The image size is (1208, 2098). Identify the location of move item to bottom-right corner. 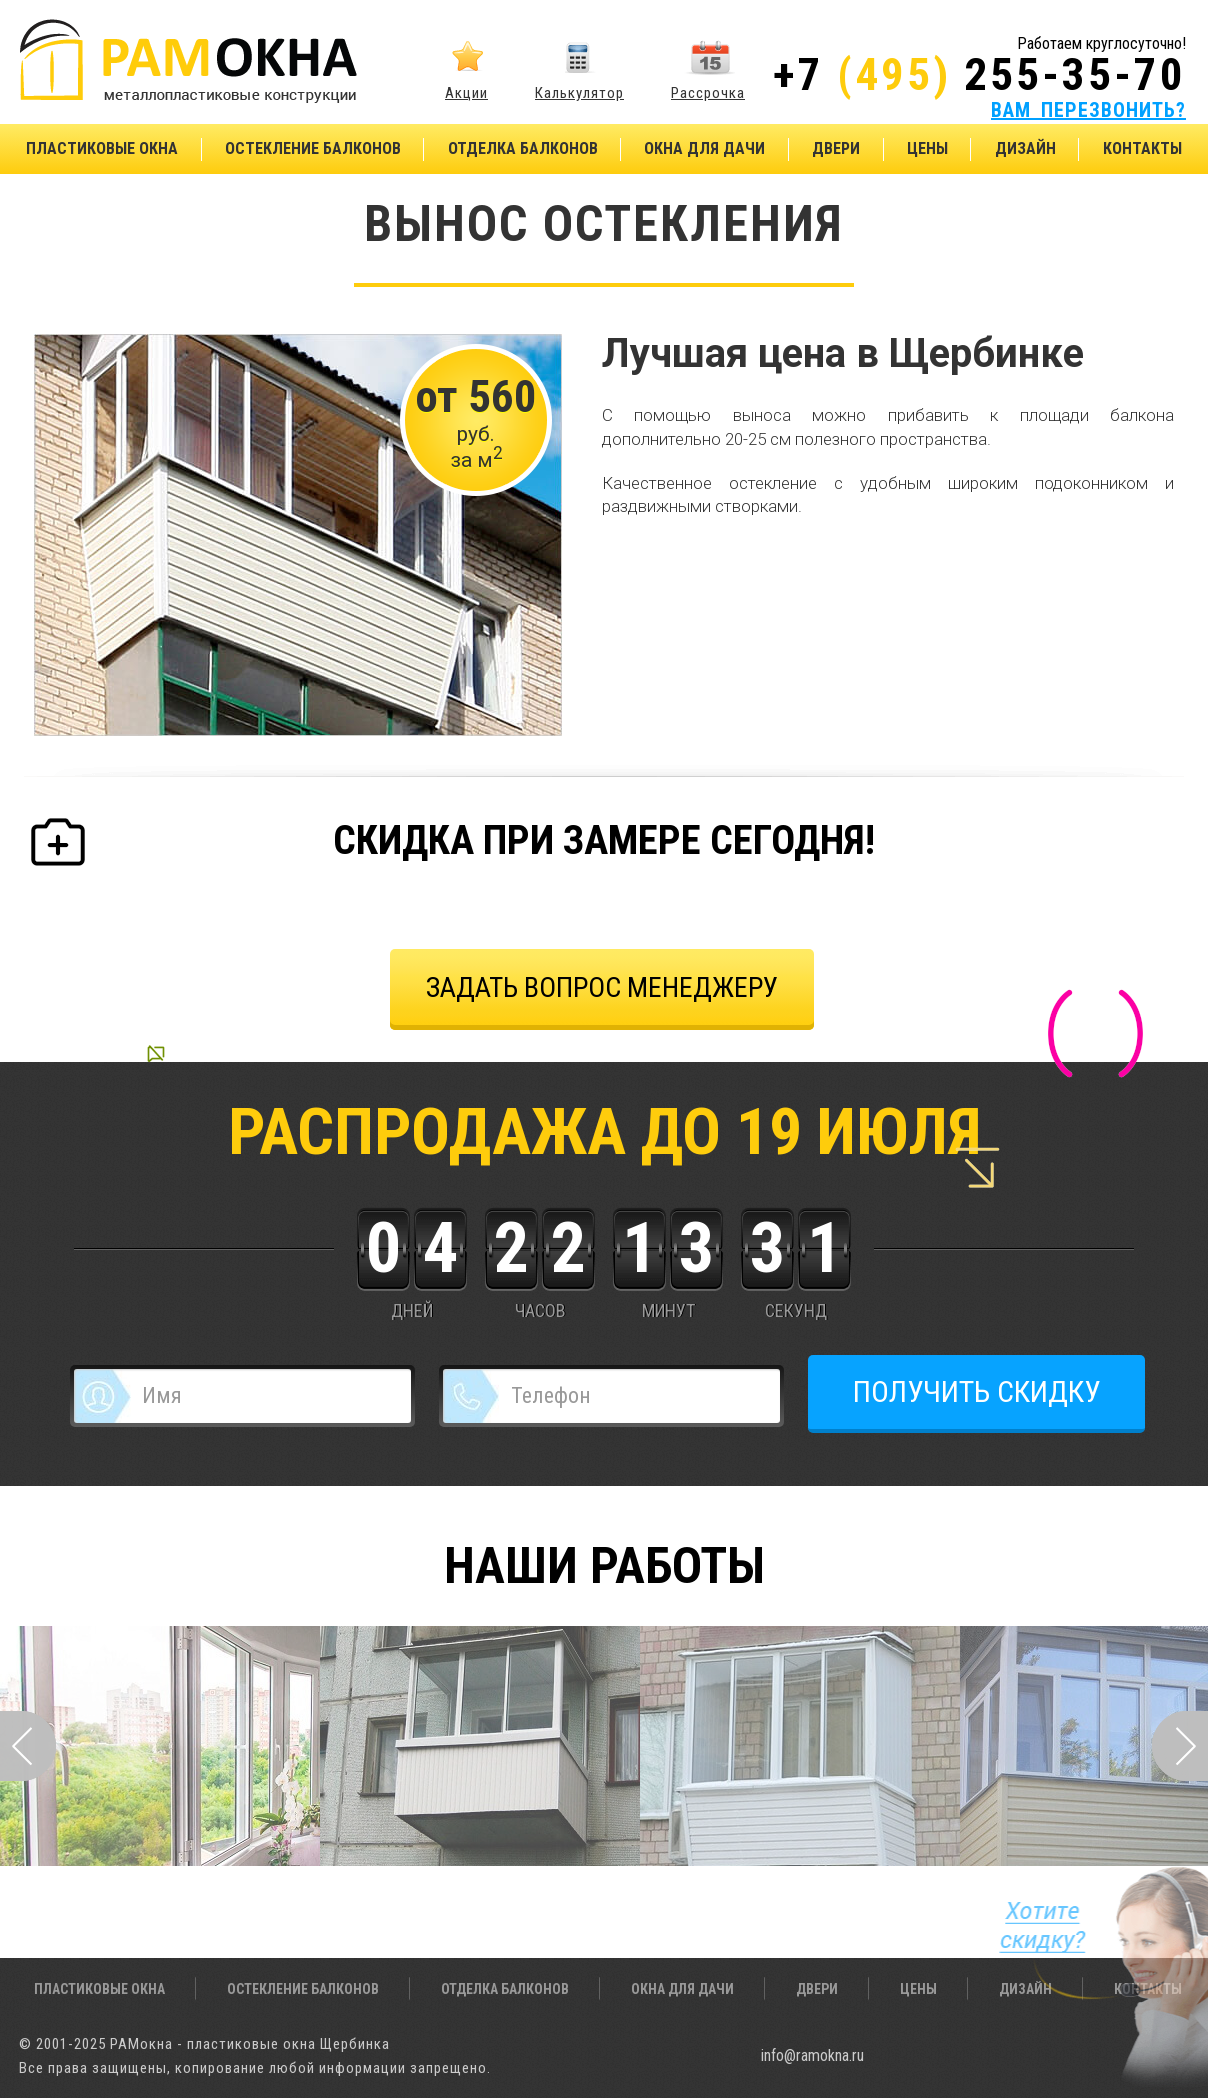
(977, 1169).